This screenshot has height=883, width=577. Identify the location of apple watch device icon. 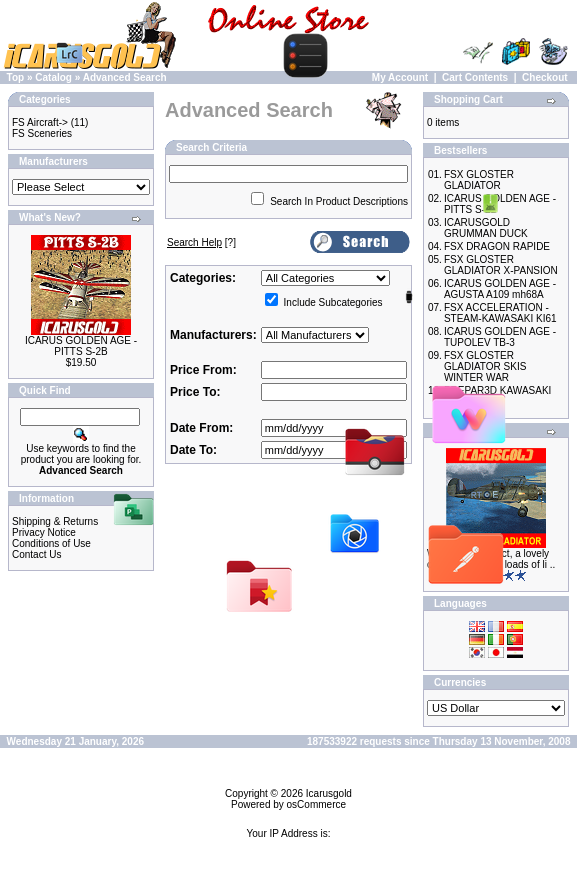
(409, 297).